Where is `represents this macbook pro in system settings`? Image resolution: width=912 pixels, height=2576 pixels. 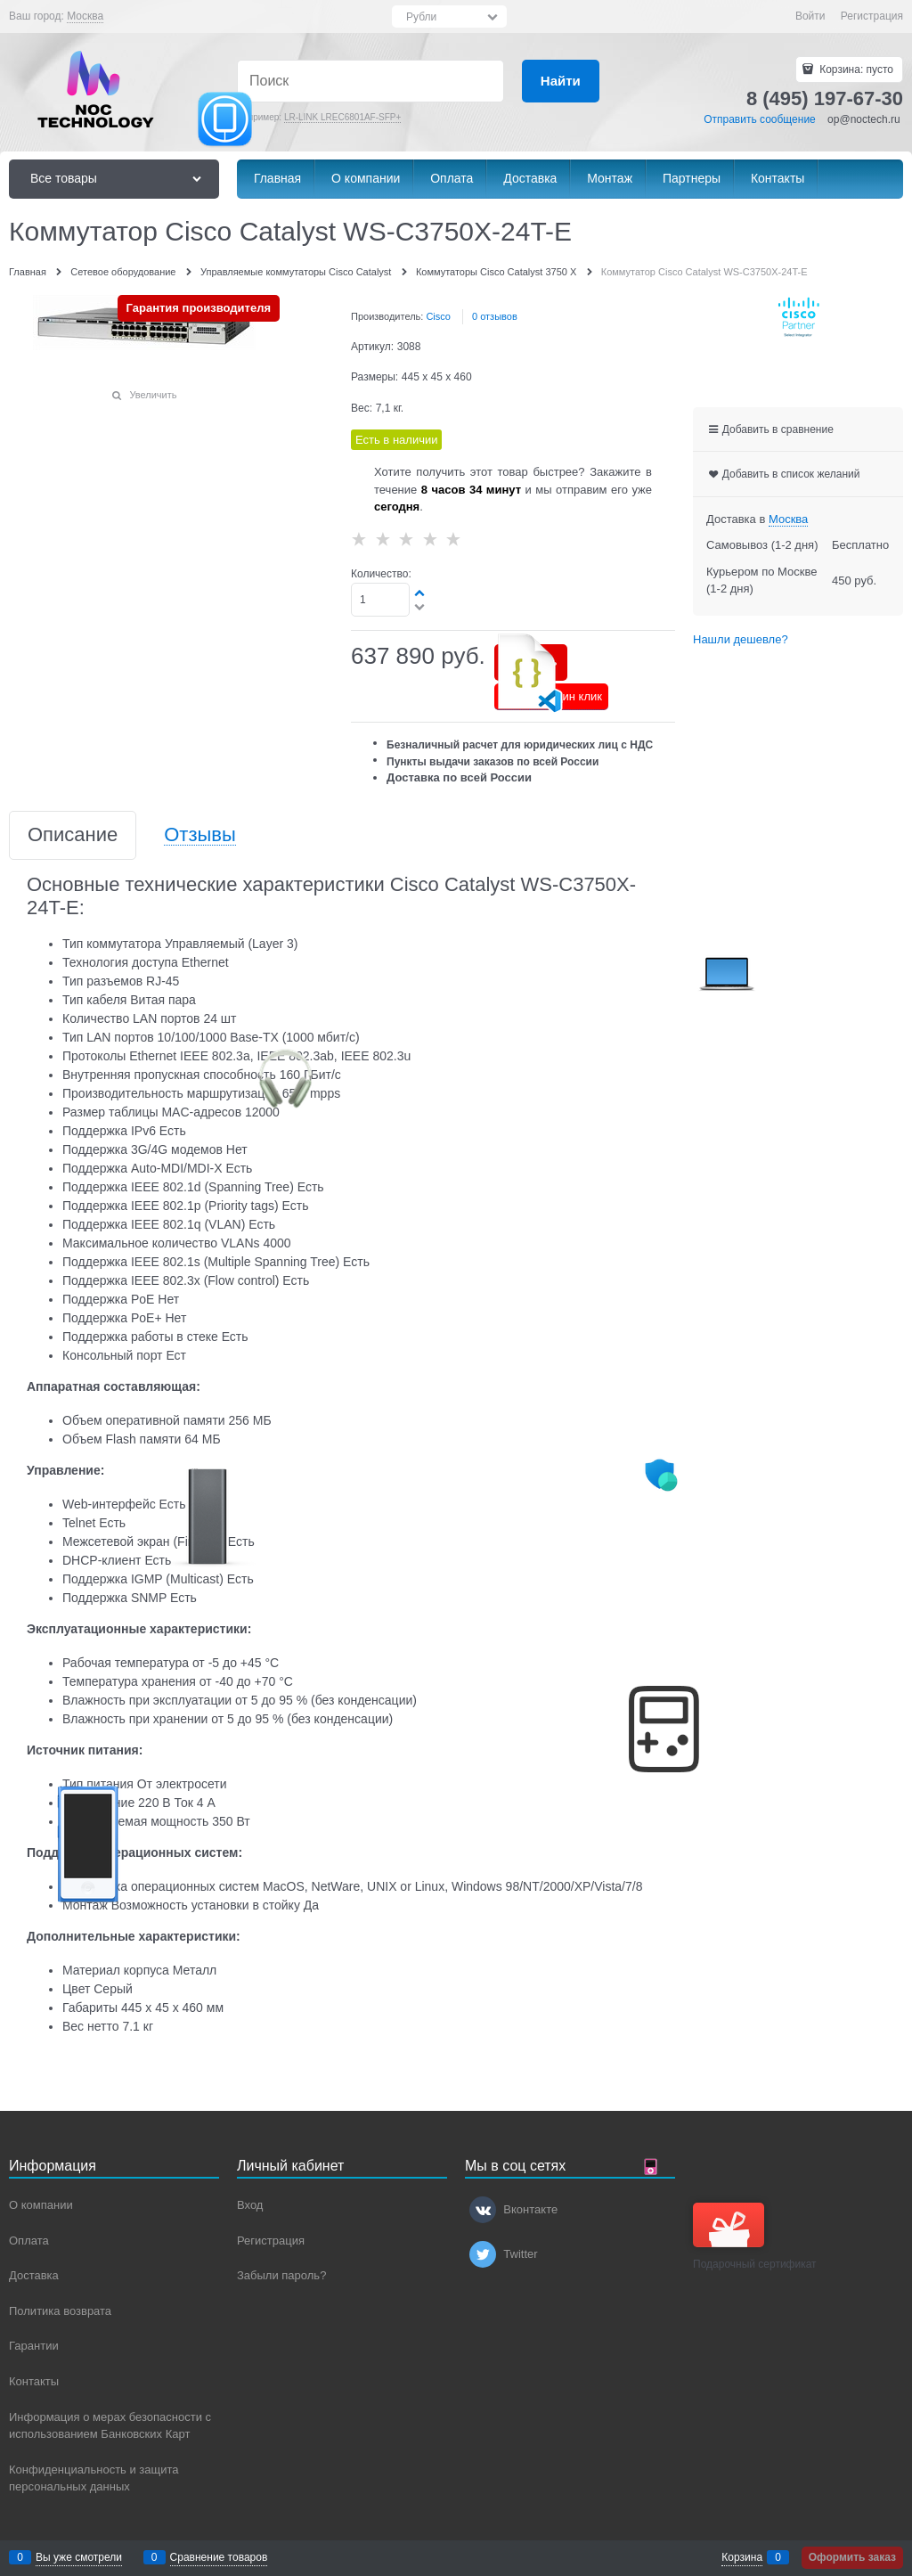
represents this macbook pro in system settings is located at coordinates (727, 969).